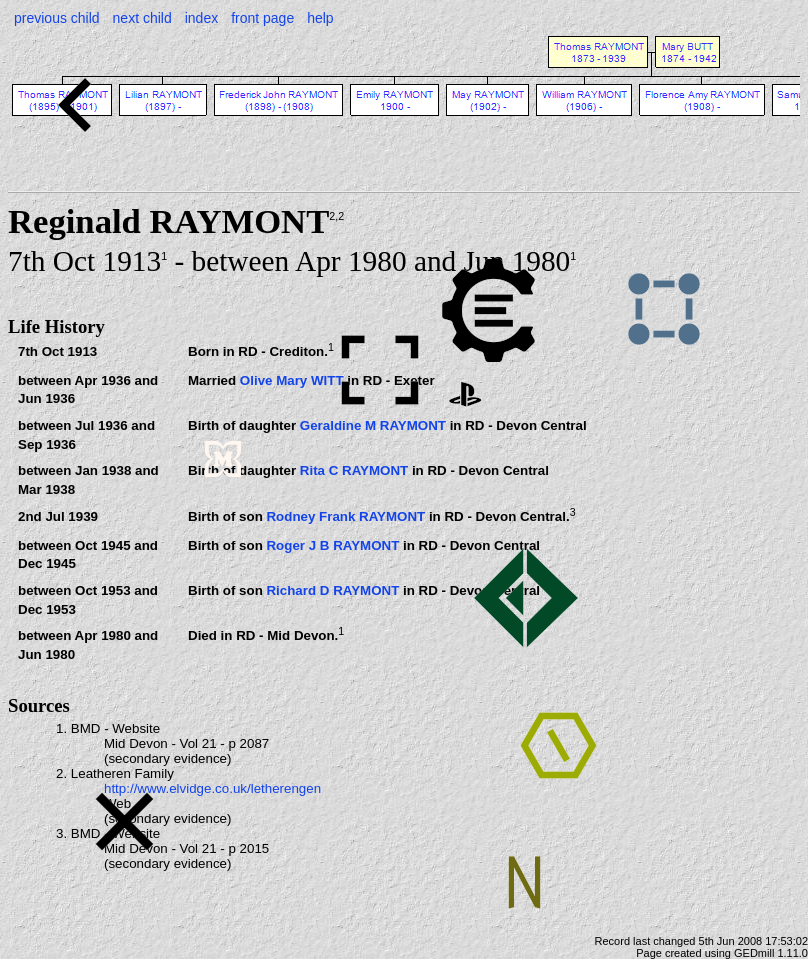 The height and width of the screenshot is (959, 808). What do you see at coordinates (75, 105) in the screenshot?
I see `go back to the previous screen` at bounding box center [75, 105].